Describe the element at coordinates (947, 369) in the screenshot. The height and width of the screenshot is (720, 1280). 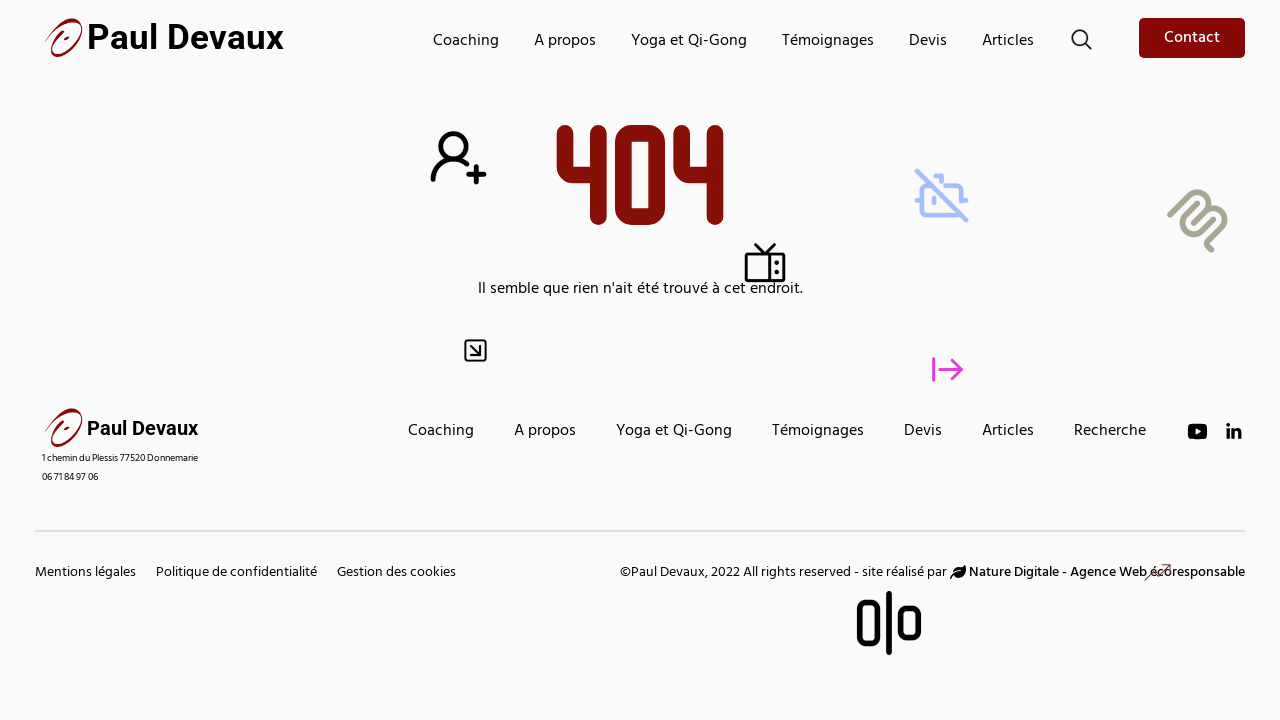
I see `sign out or log out of account` at that location.